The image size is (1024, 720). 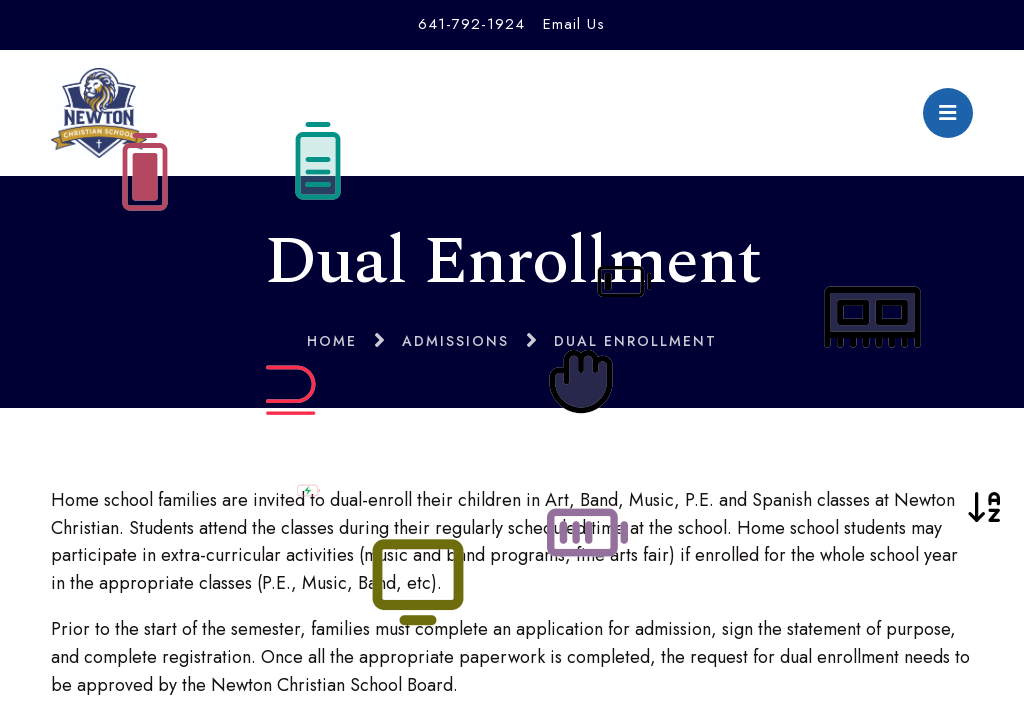 What do you see at coordinates (145, 173) in the screenshot?
I see `indicates battery is fully charged` at bounding box center [145, 173].